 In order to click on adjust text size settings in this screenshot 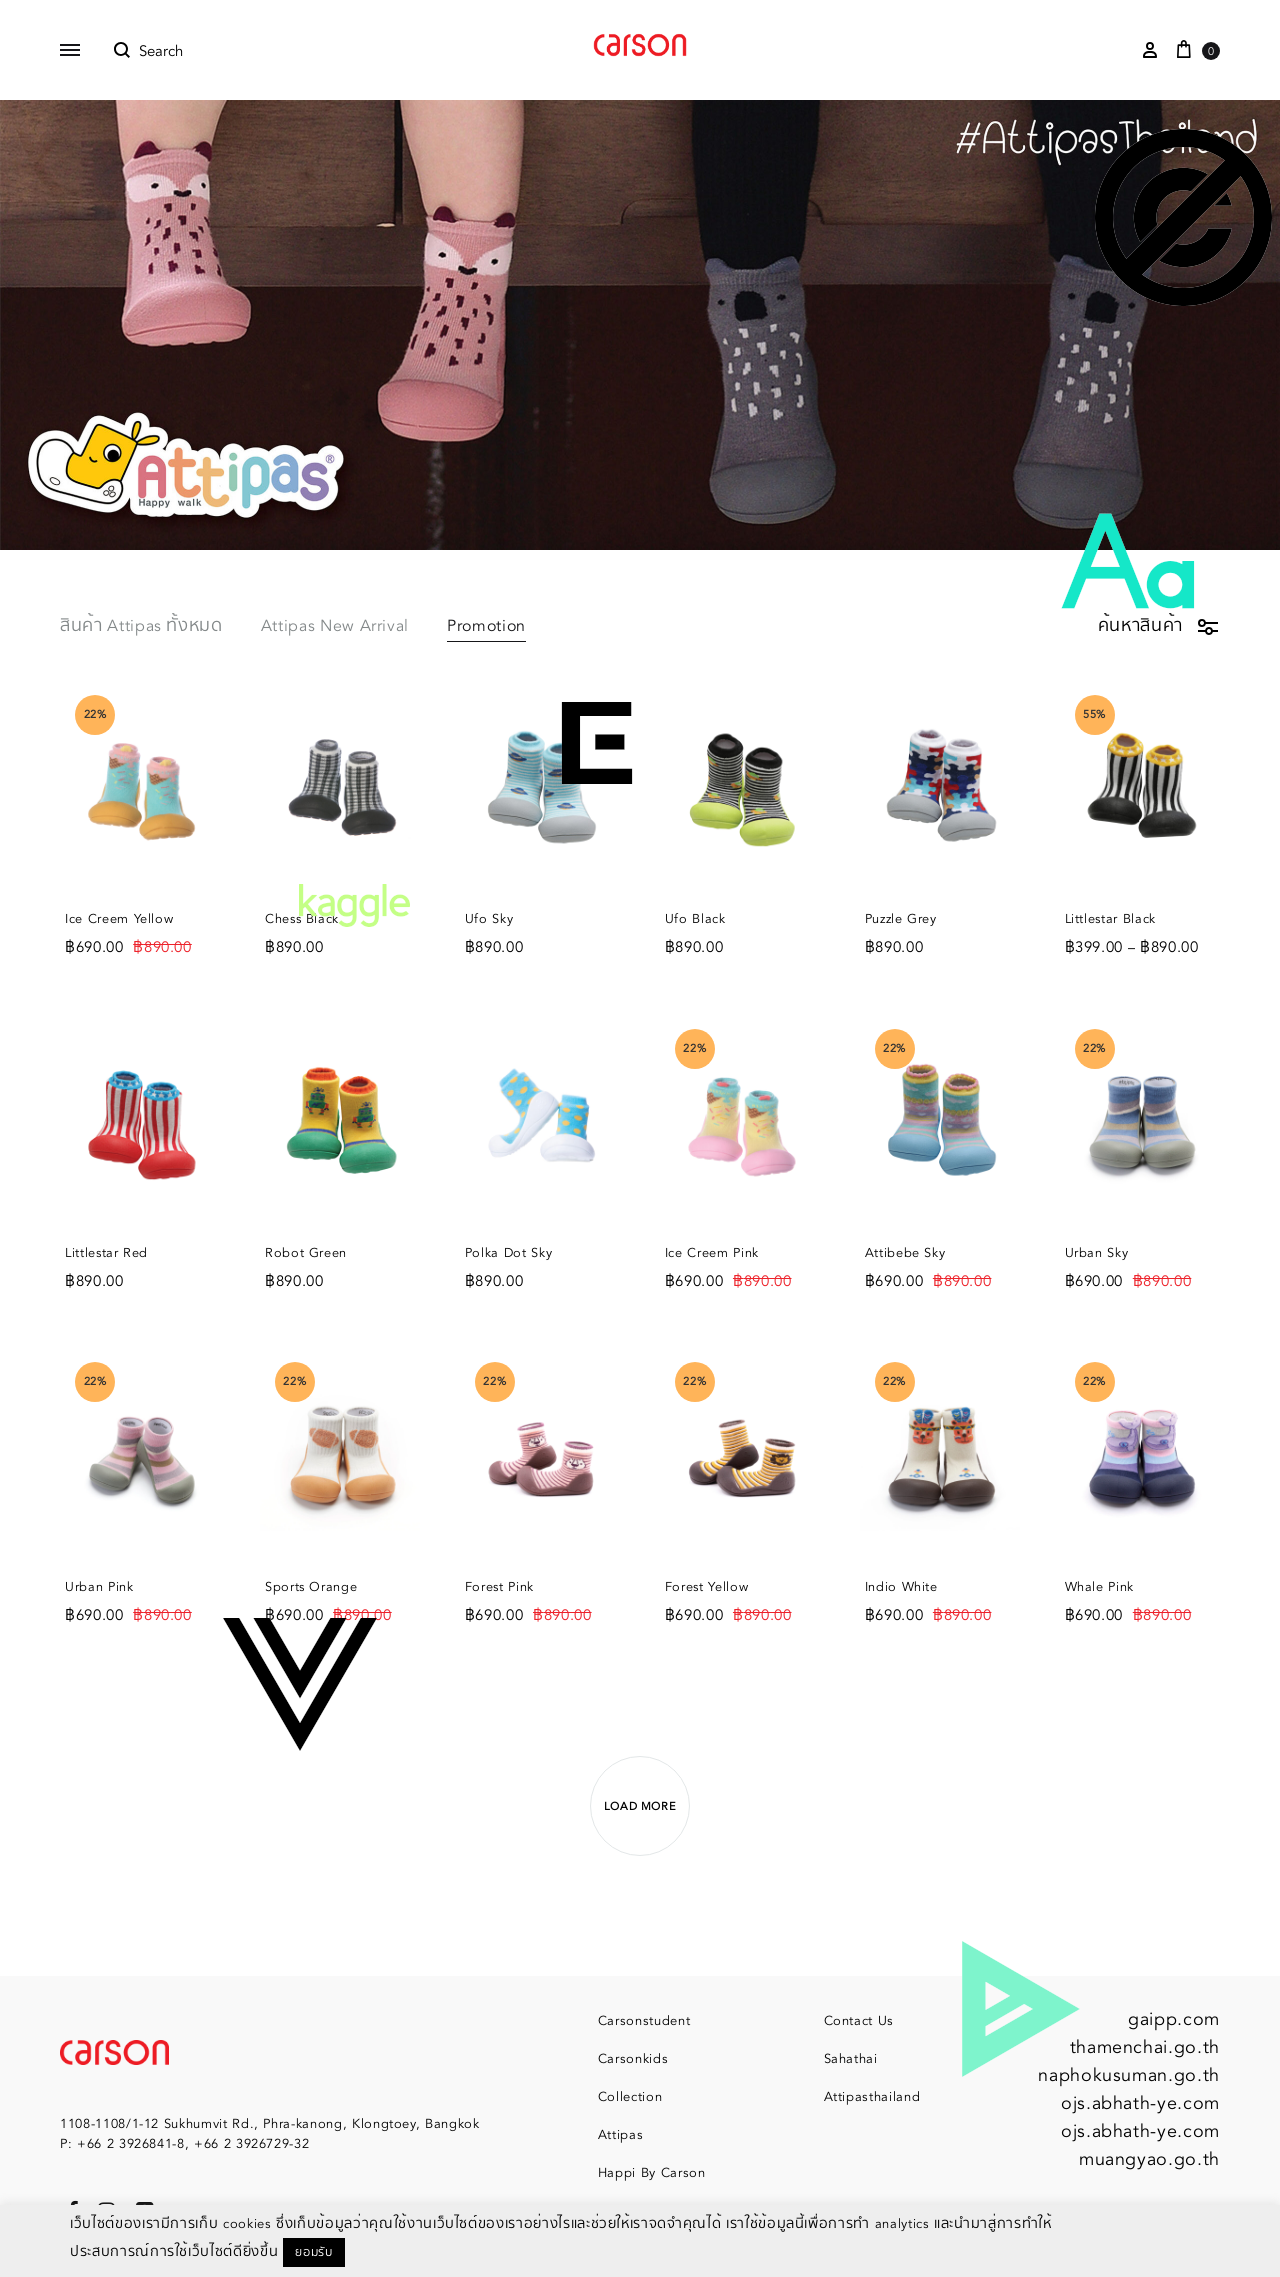, I will do `click(1129, 561)`.